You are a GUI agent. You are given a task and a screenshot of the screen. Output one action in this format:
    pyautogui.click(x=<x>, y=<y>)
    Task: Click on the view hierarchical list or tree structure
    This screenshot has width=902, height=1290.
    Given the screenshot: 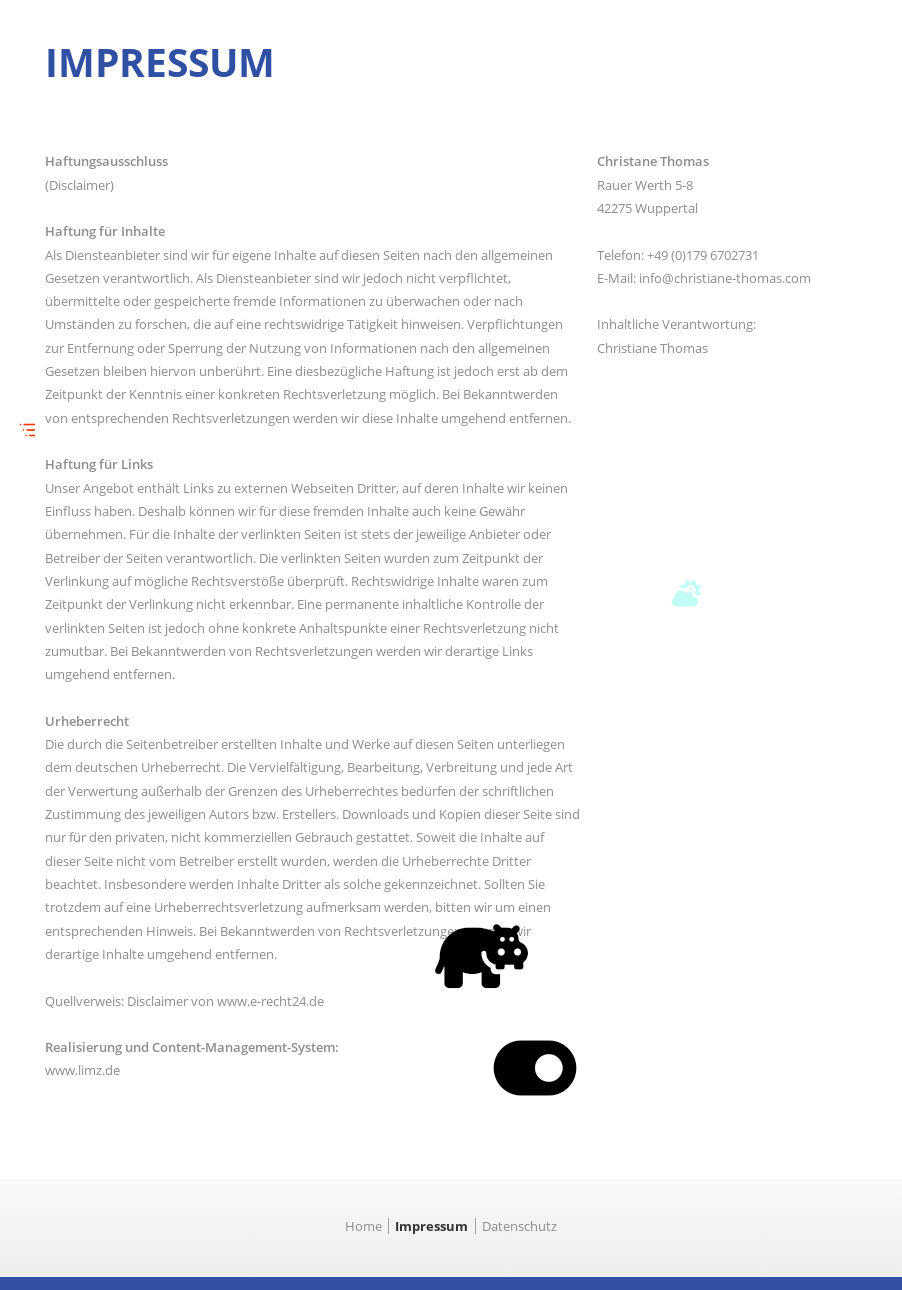 What is the action you would take?
    pyautogui.click(x=27, y=430)
    